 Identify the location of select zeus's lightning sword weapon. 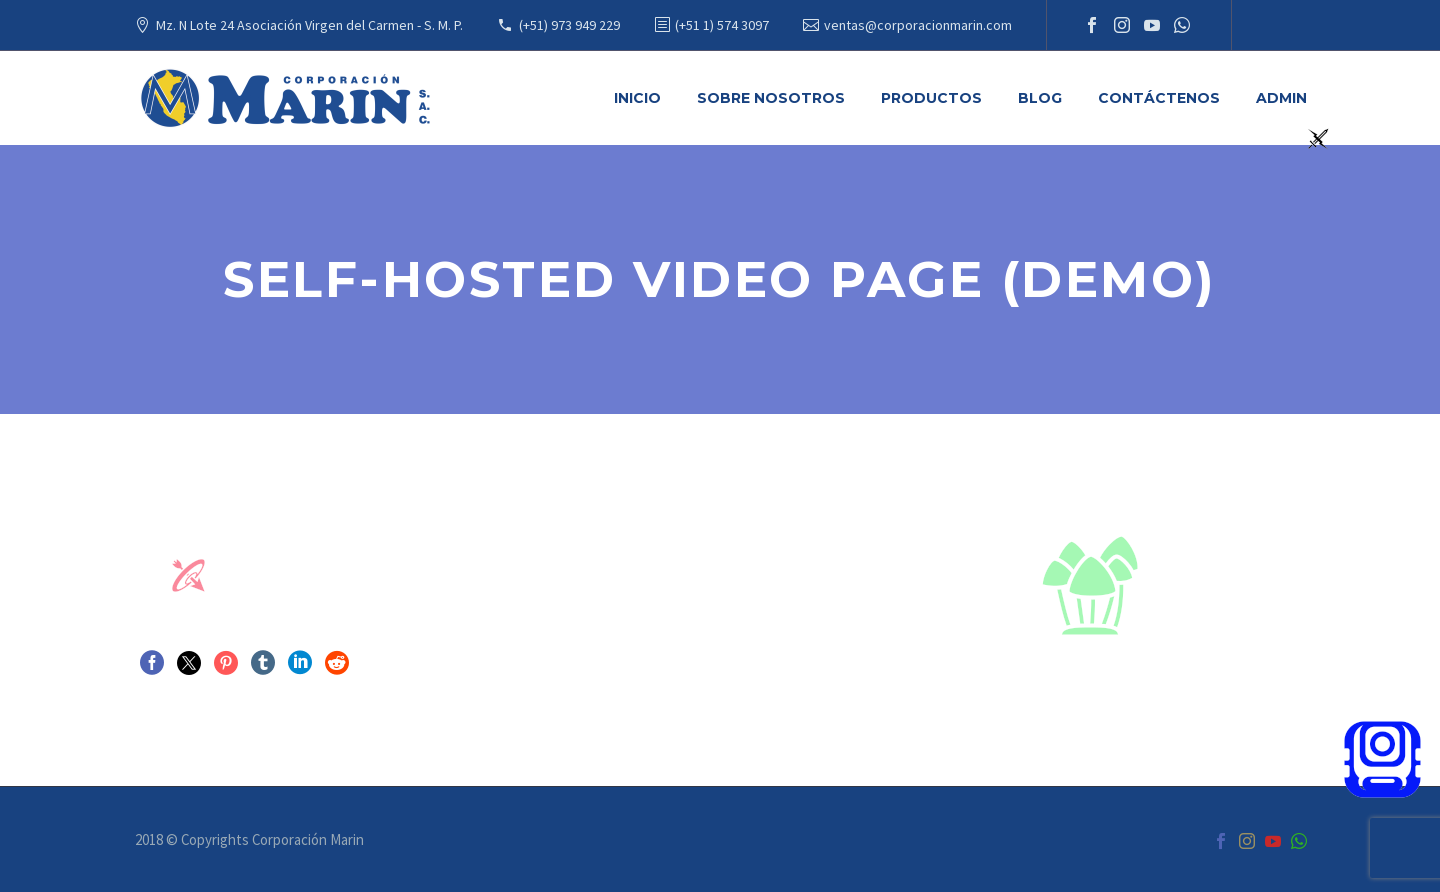
(1318, 139).